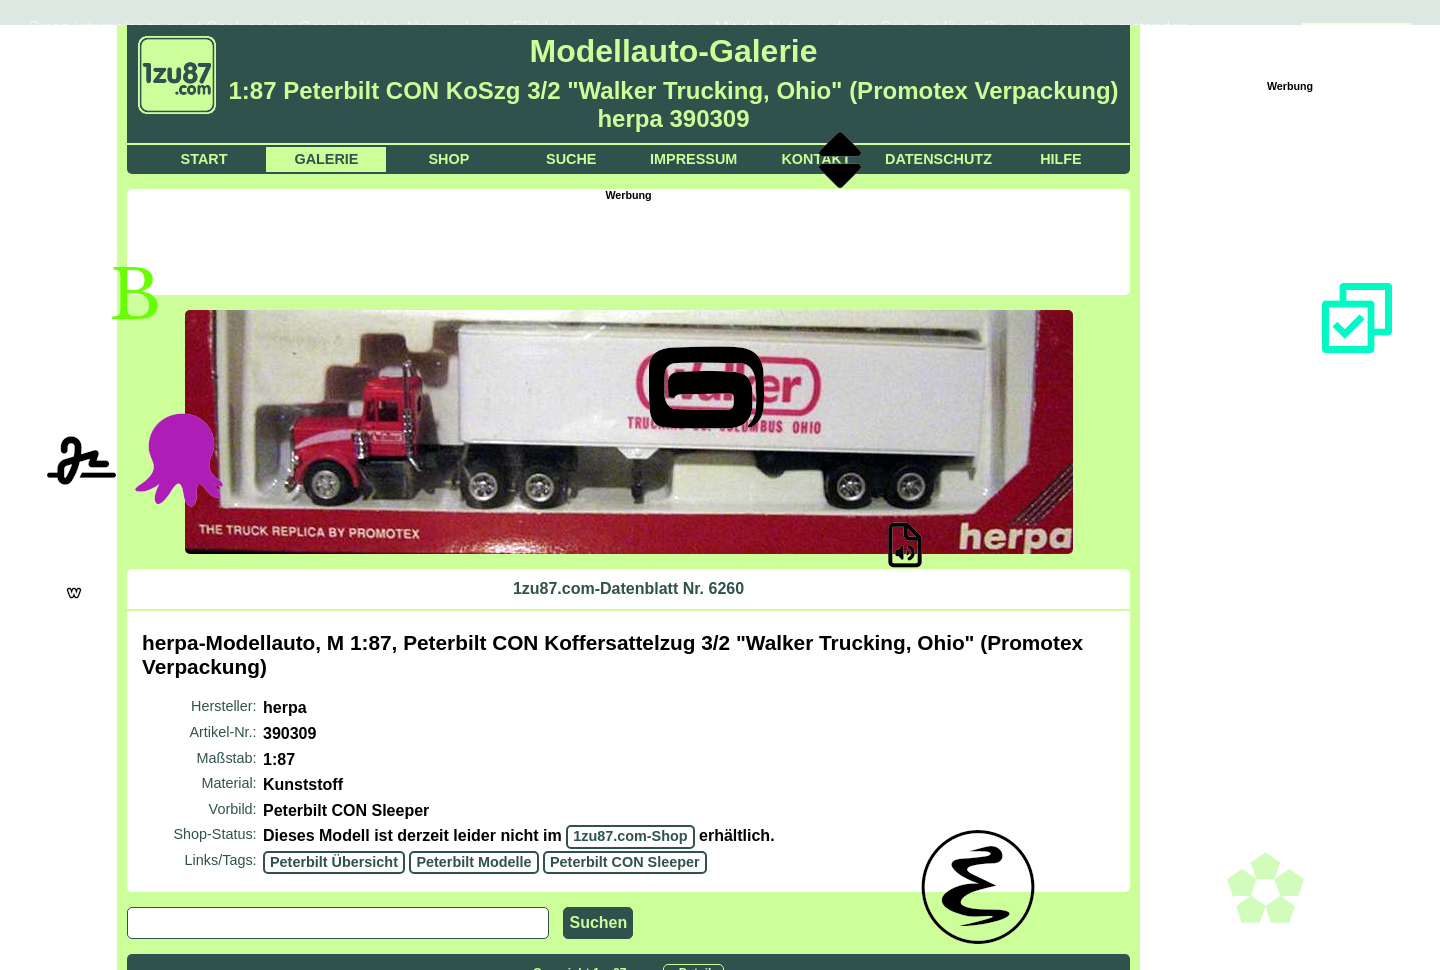 This screenshot has height=970, width=1440. Describe the element at coordinates (74, 593) in the screenshot. I see `weebly website builder logo` at that location.